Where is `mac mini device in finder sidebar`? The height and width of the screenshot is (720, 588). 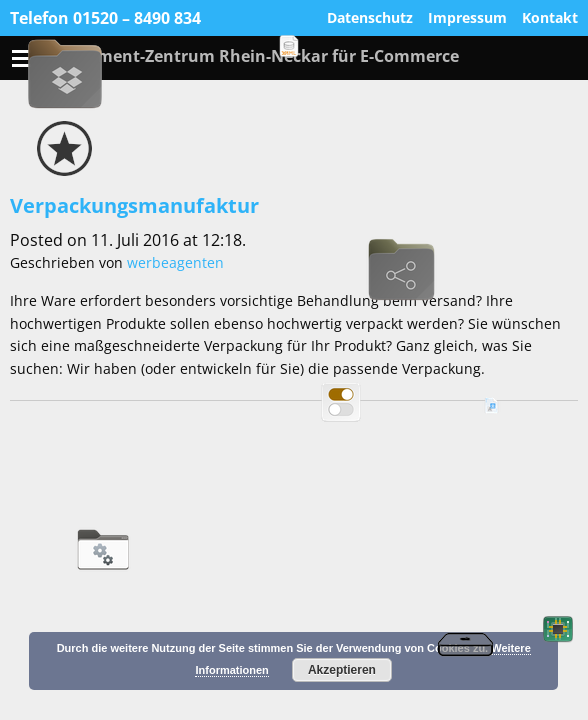
mac mini device in finder sidebar is located at coordinates (465, 644).